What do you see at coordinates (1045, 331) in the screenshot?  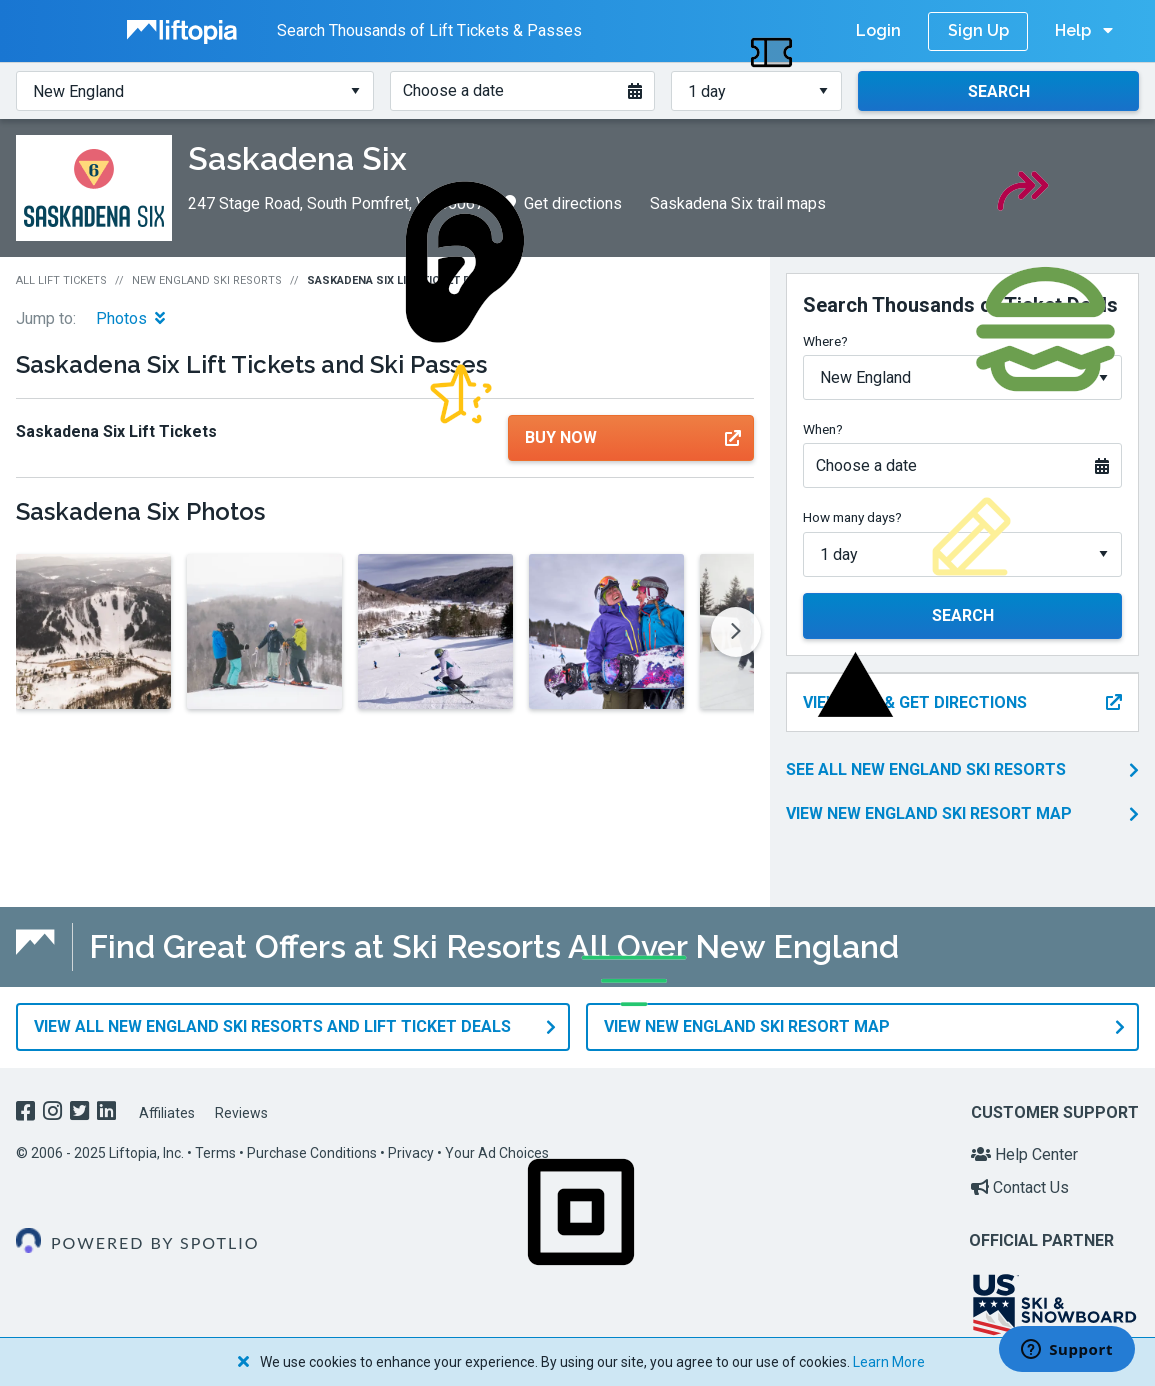 I see `access food or restaurant options` at bounding box center [1045, 331].